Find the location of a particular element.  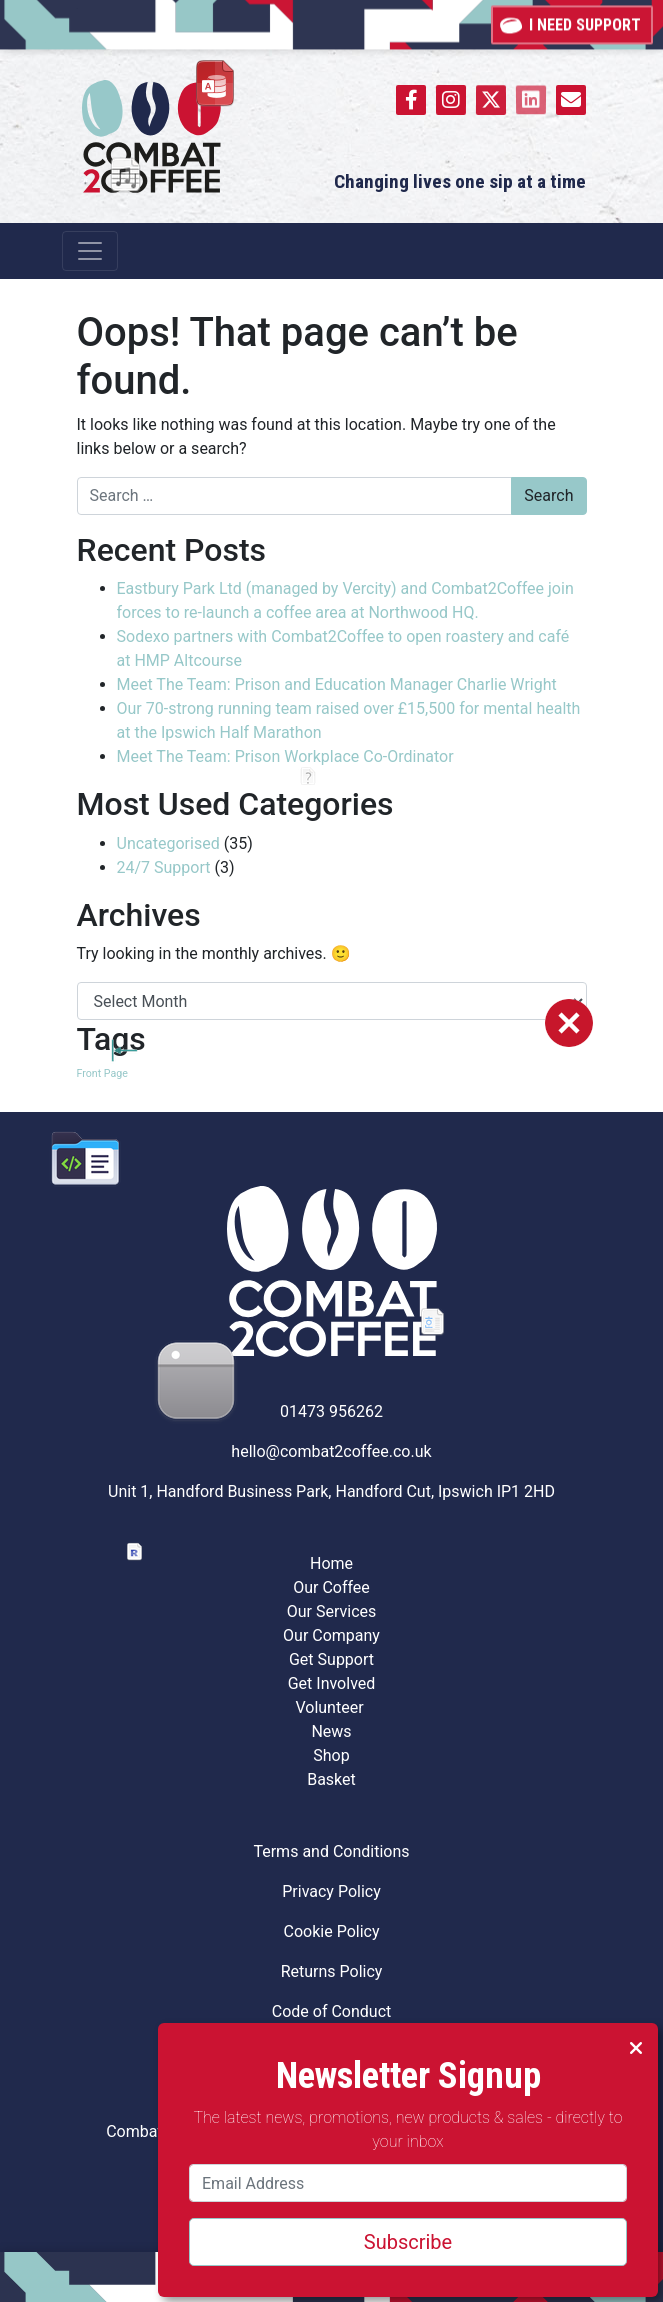

microsoft access database file is located at coordinates (215, 83).